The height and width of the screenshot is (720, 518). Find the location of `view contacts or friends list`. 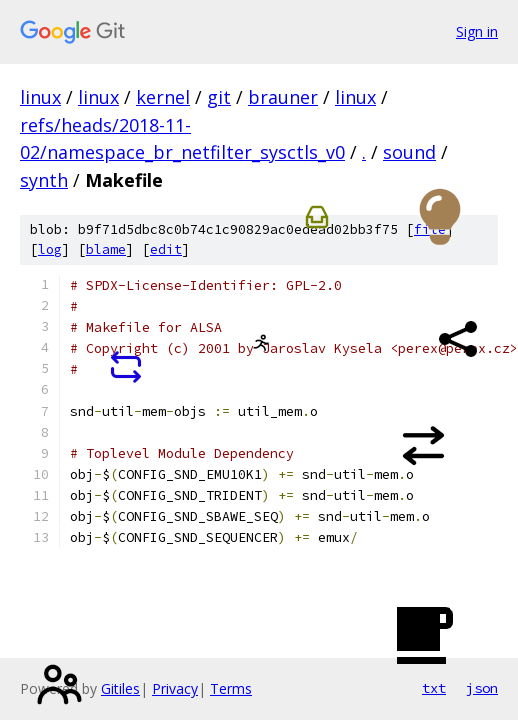

view contacts or friends list is located at coordinates (59, 684).